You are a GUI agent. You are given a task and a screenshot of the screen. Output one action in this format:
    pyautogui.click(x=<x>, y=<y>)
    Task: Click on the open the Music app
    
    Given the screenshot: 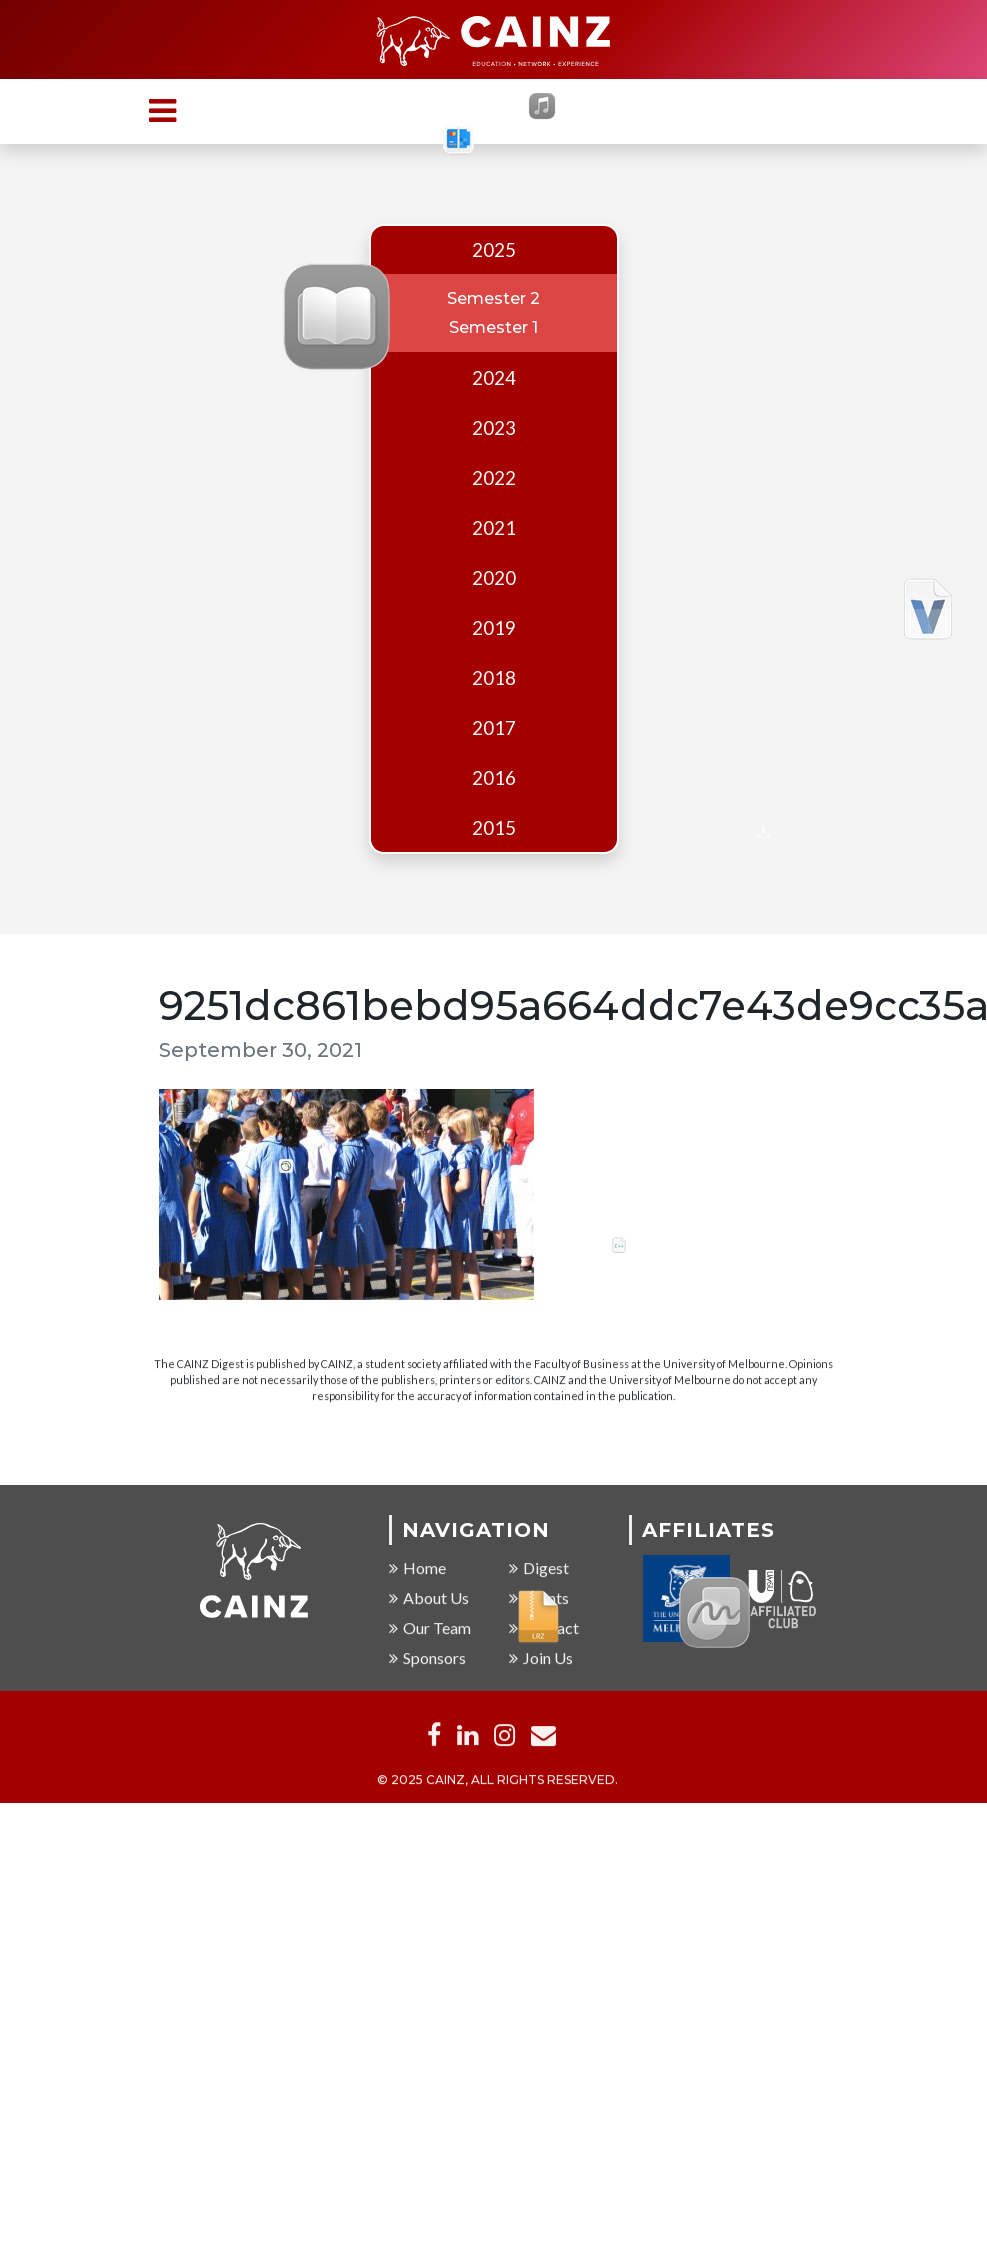 What is the action you would take?
    pyautogui.click(x=542, y=106)
    